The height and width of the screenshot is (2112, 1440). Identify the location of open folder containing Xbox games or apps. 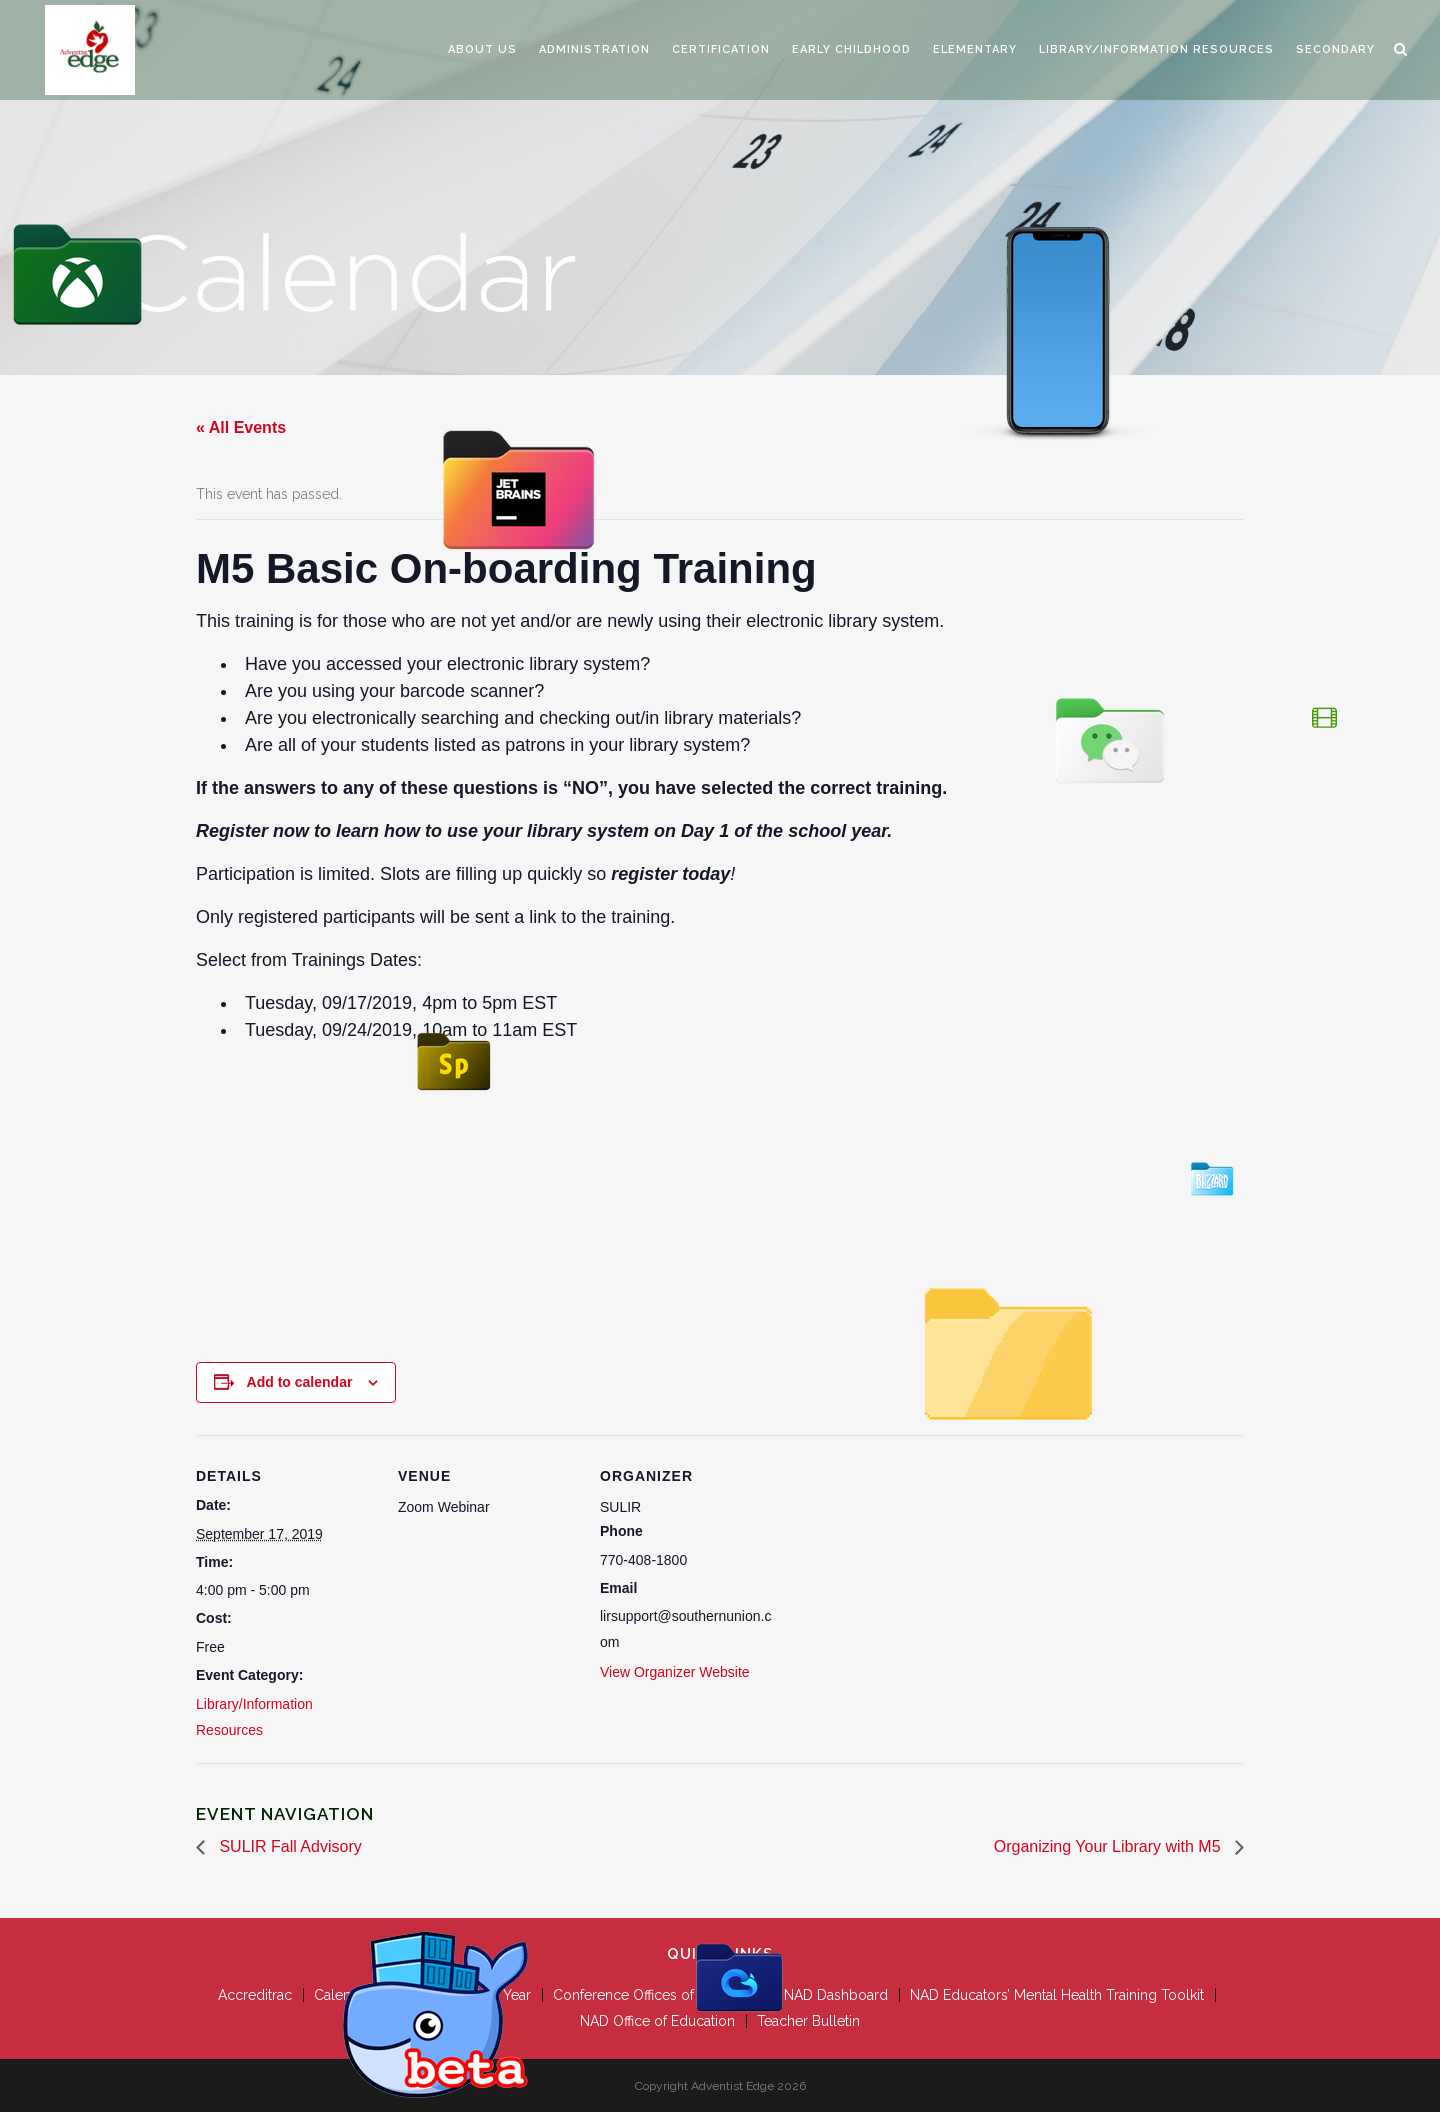
(77, 278).